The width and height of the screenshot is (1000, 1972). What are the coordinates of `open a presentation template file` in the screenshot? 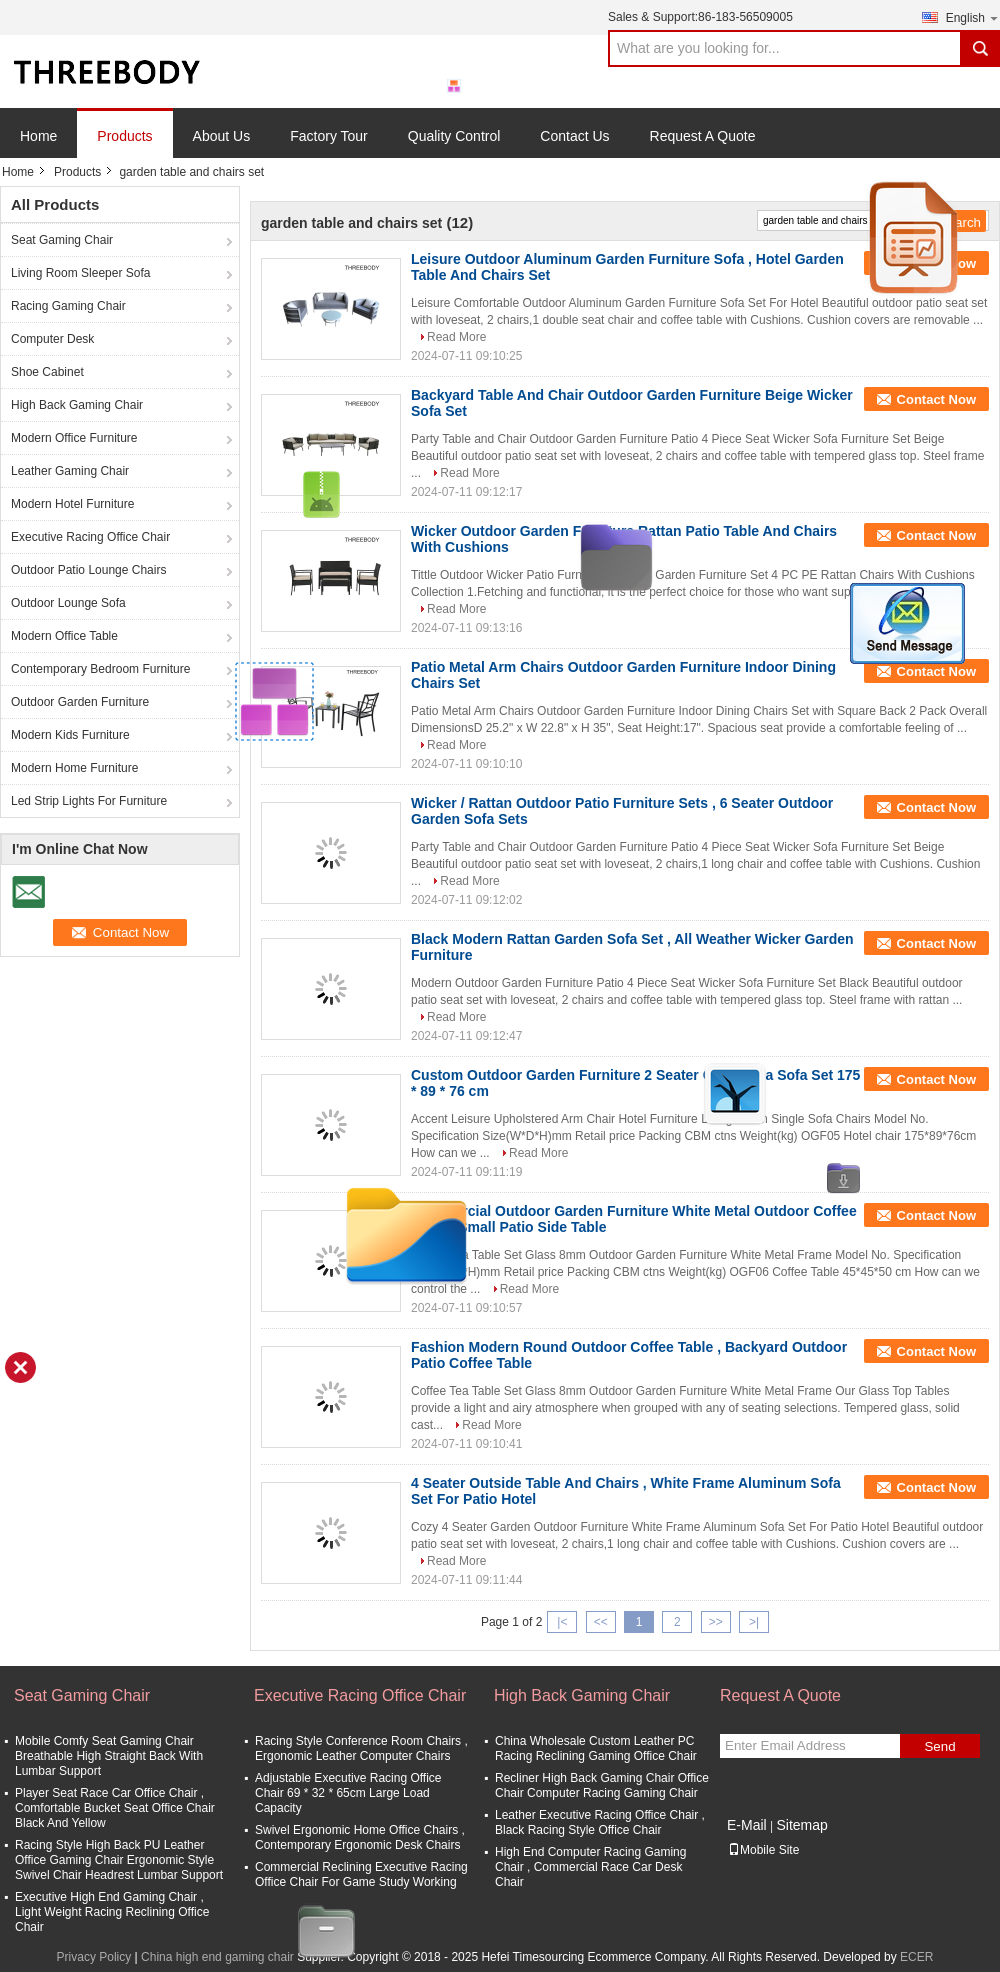 It's located at (913, 237).